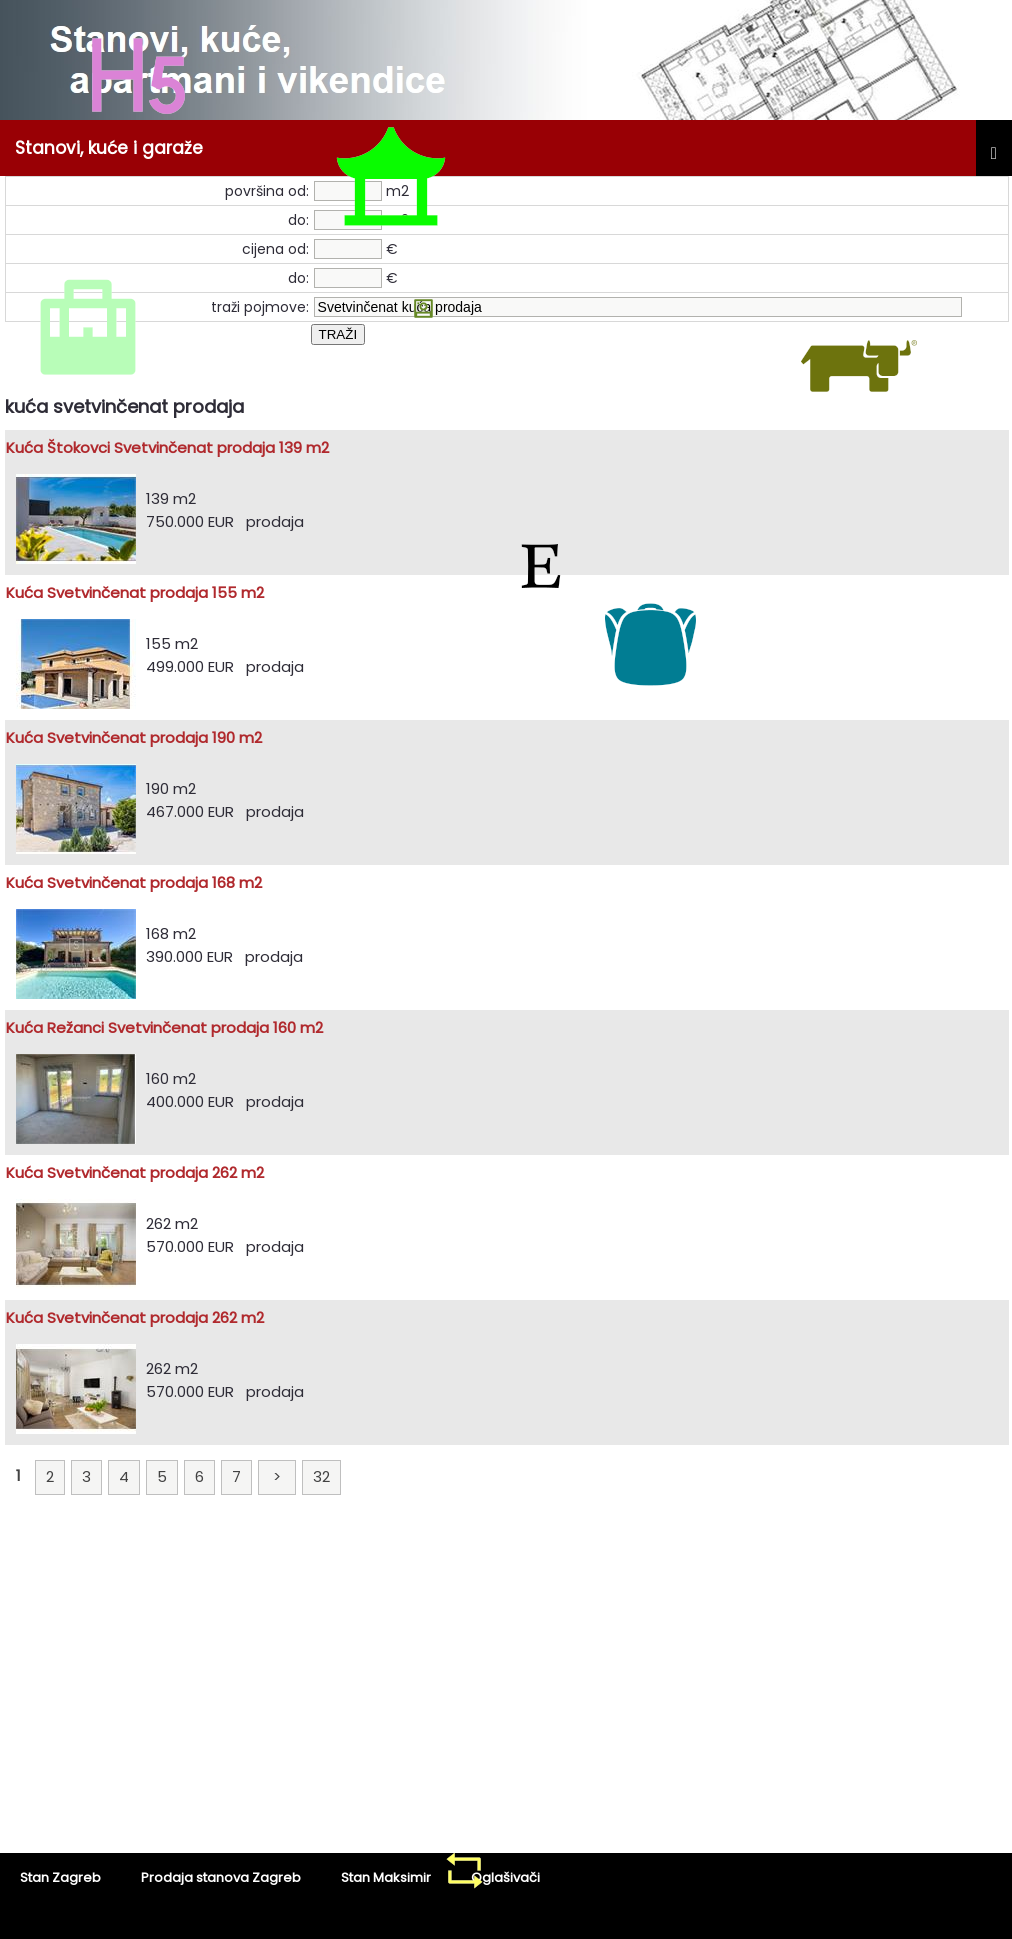 The image size is (1012, 1939). I want to click on format text as heading level 5, so click(138, 75).